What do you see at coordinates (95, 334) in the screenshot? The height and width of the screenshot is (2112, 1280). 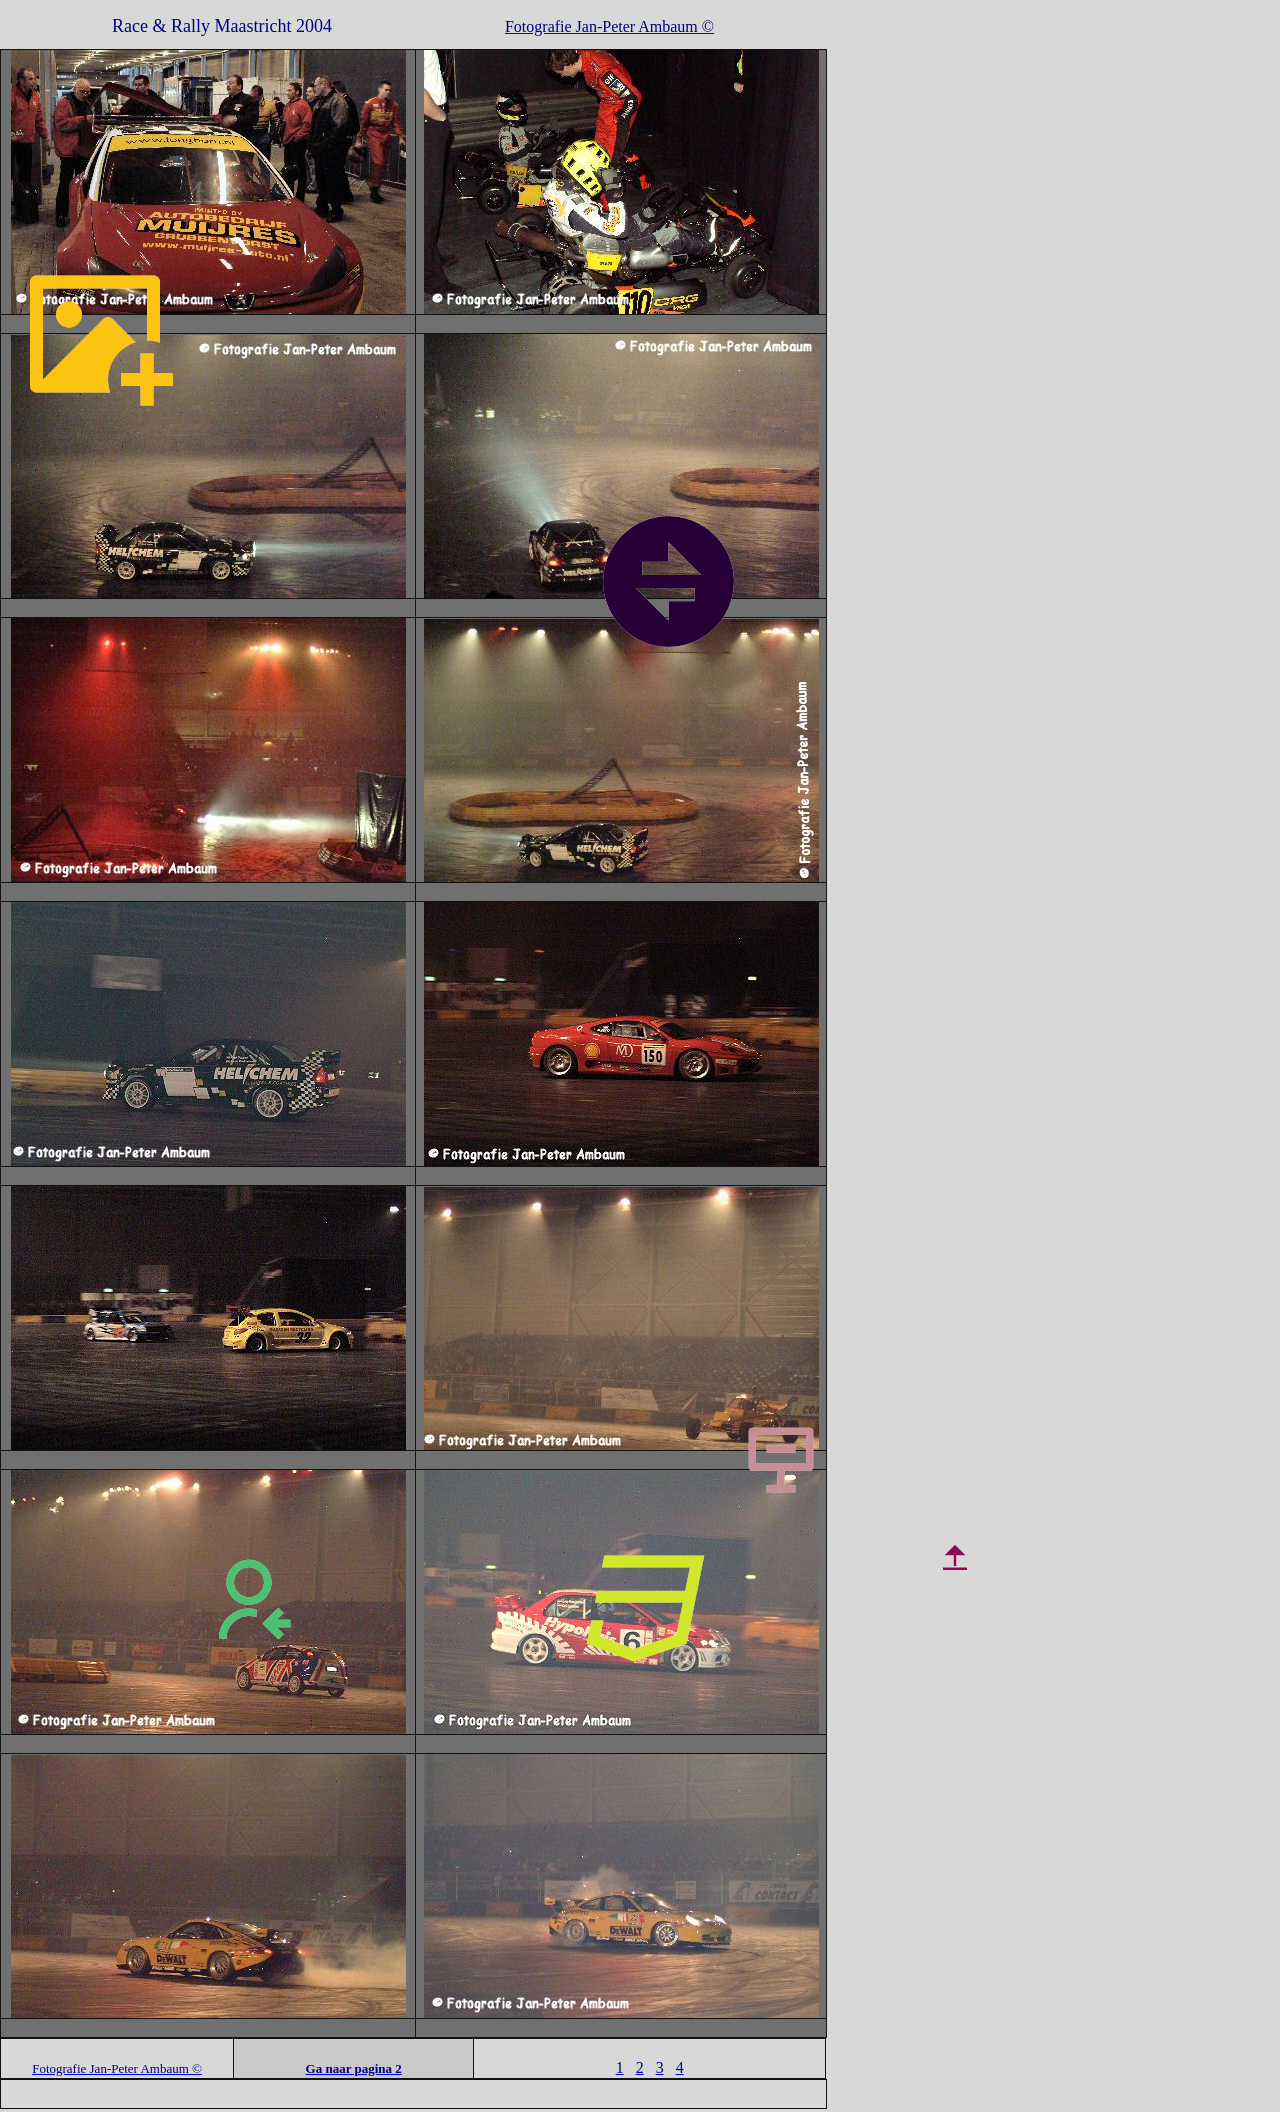 I see `add a new image or photo` at bounding box center [95, 334].